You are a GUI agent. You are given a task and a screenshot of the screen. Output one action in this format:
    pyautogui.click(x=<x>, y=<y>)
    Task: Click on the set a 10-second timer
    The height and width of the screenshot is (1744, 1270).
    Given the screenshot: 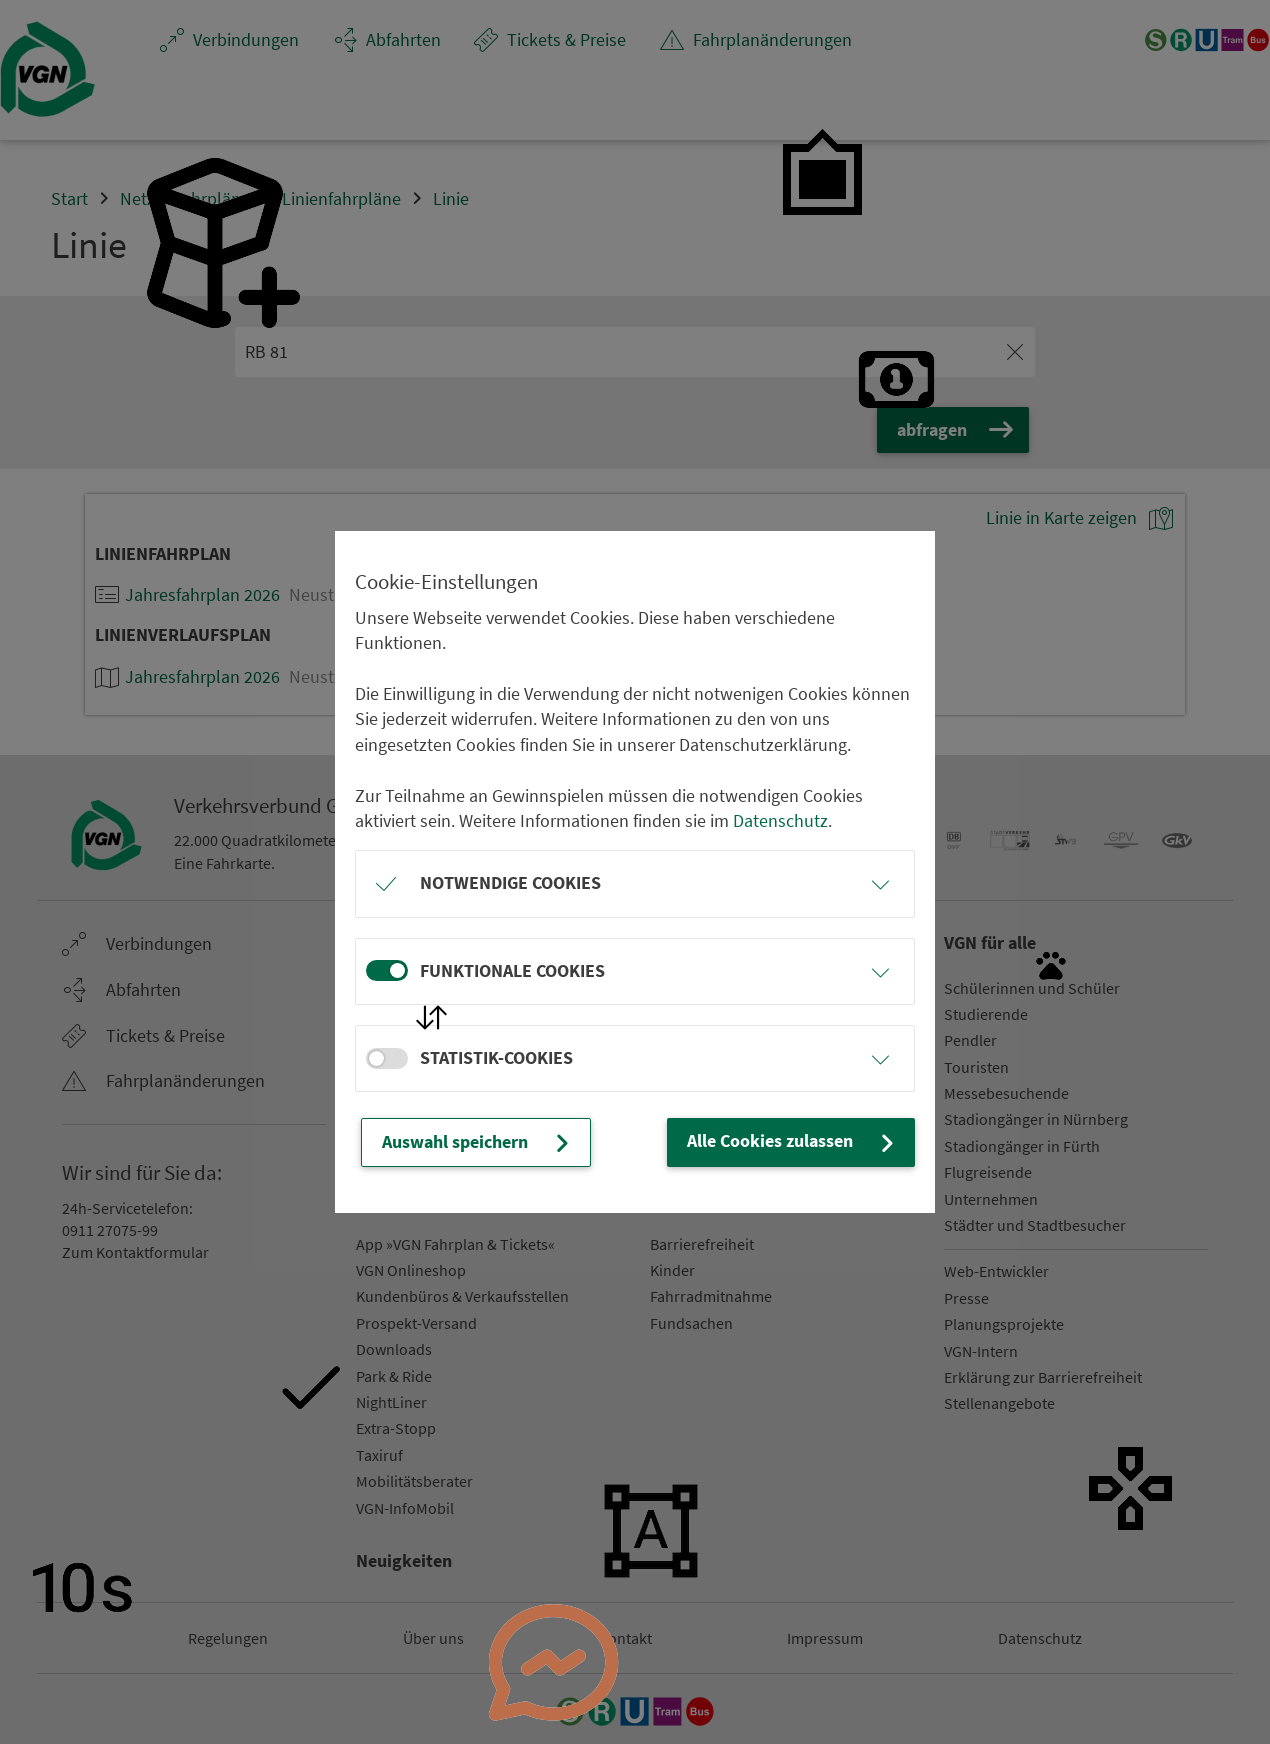 What is the action you would take?
    pyautogui.click(x=82, y=1587)
    